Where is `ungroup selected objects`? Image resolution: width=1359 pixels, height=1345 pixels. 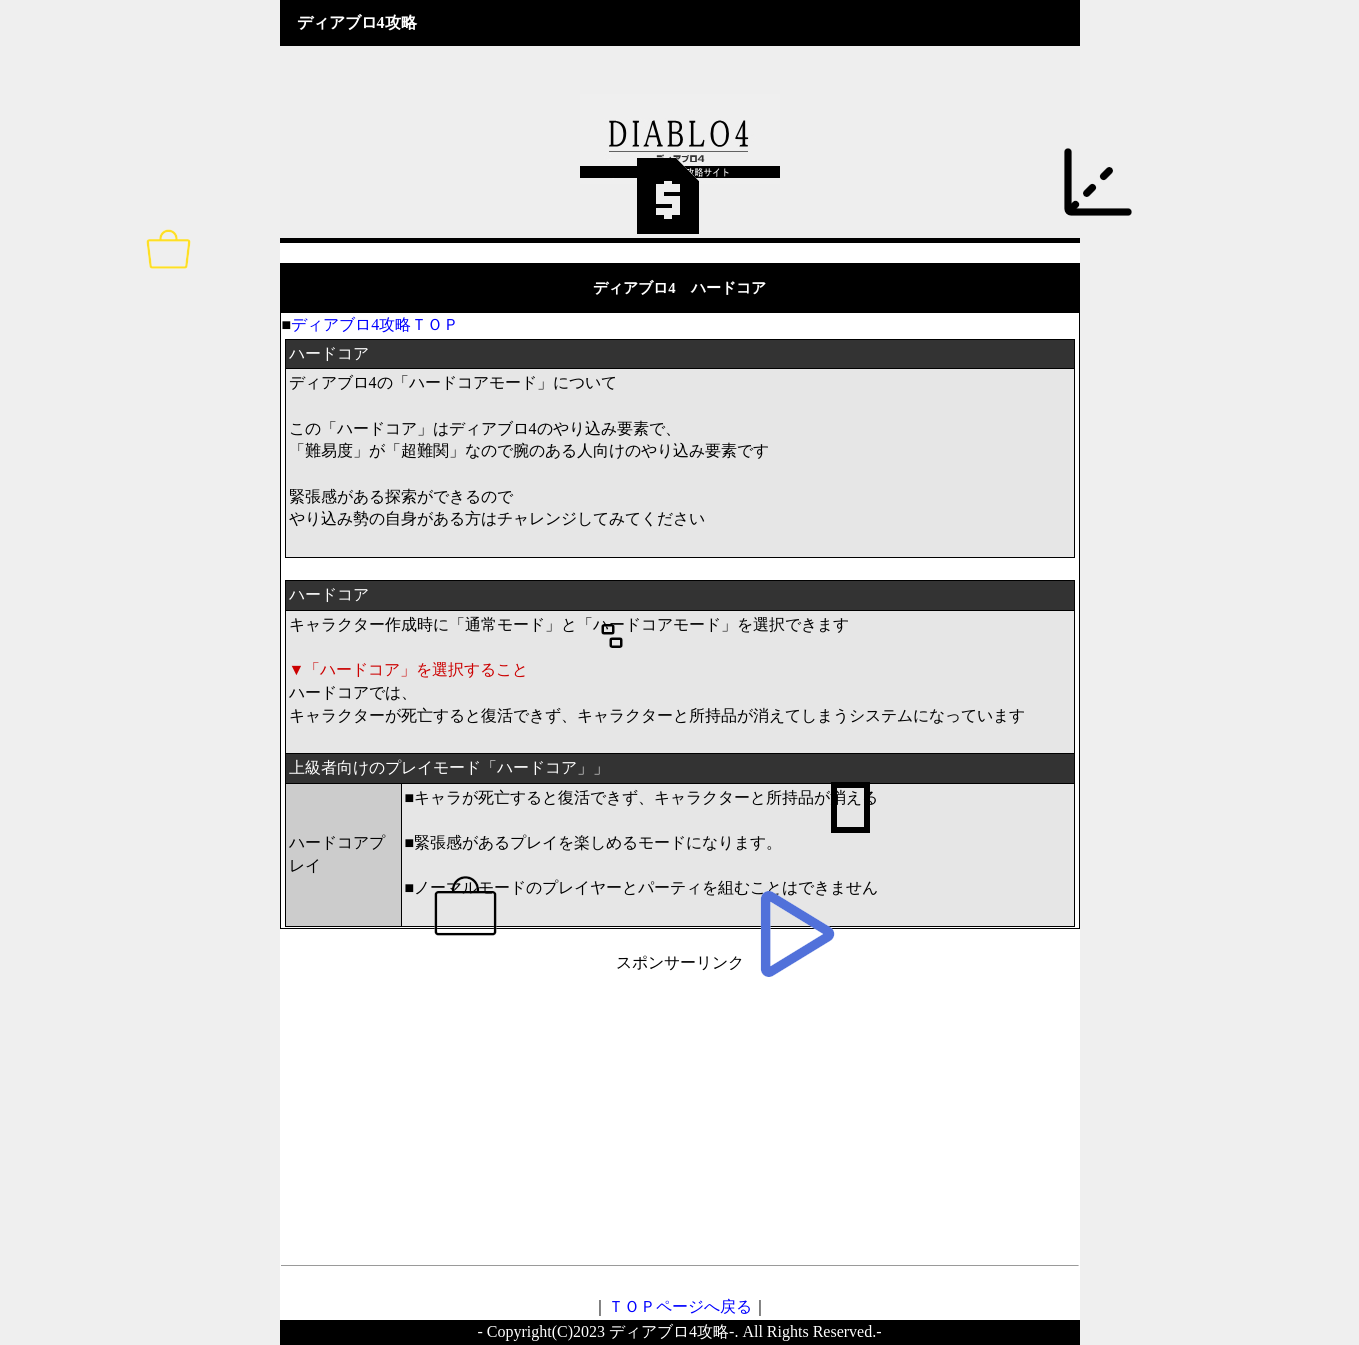 ungroup selected objects is located at coordinates (612, 636).